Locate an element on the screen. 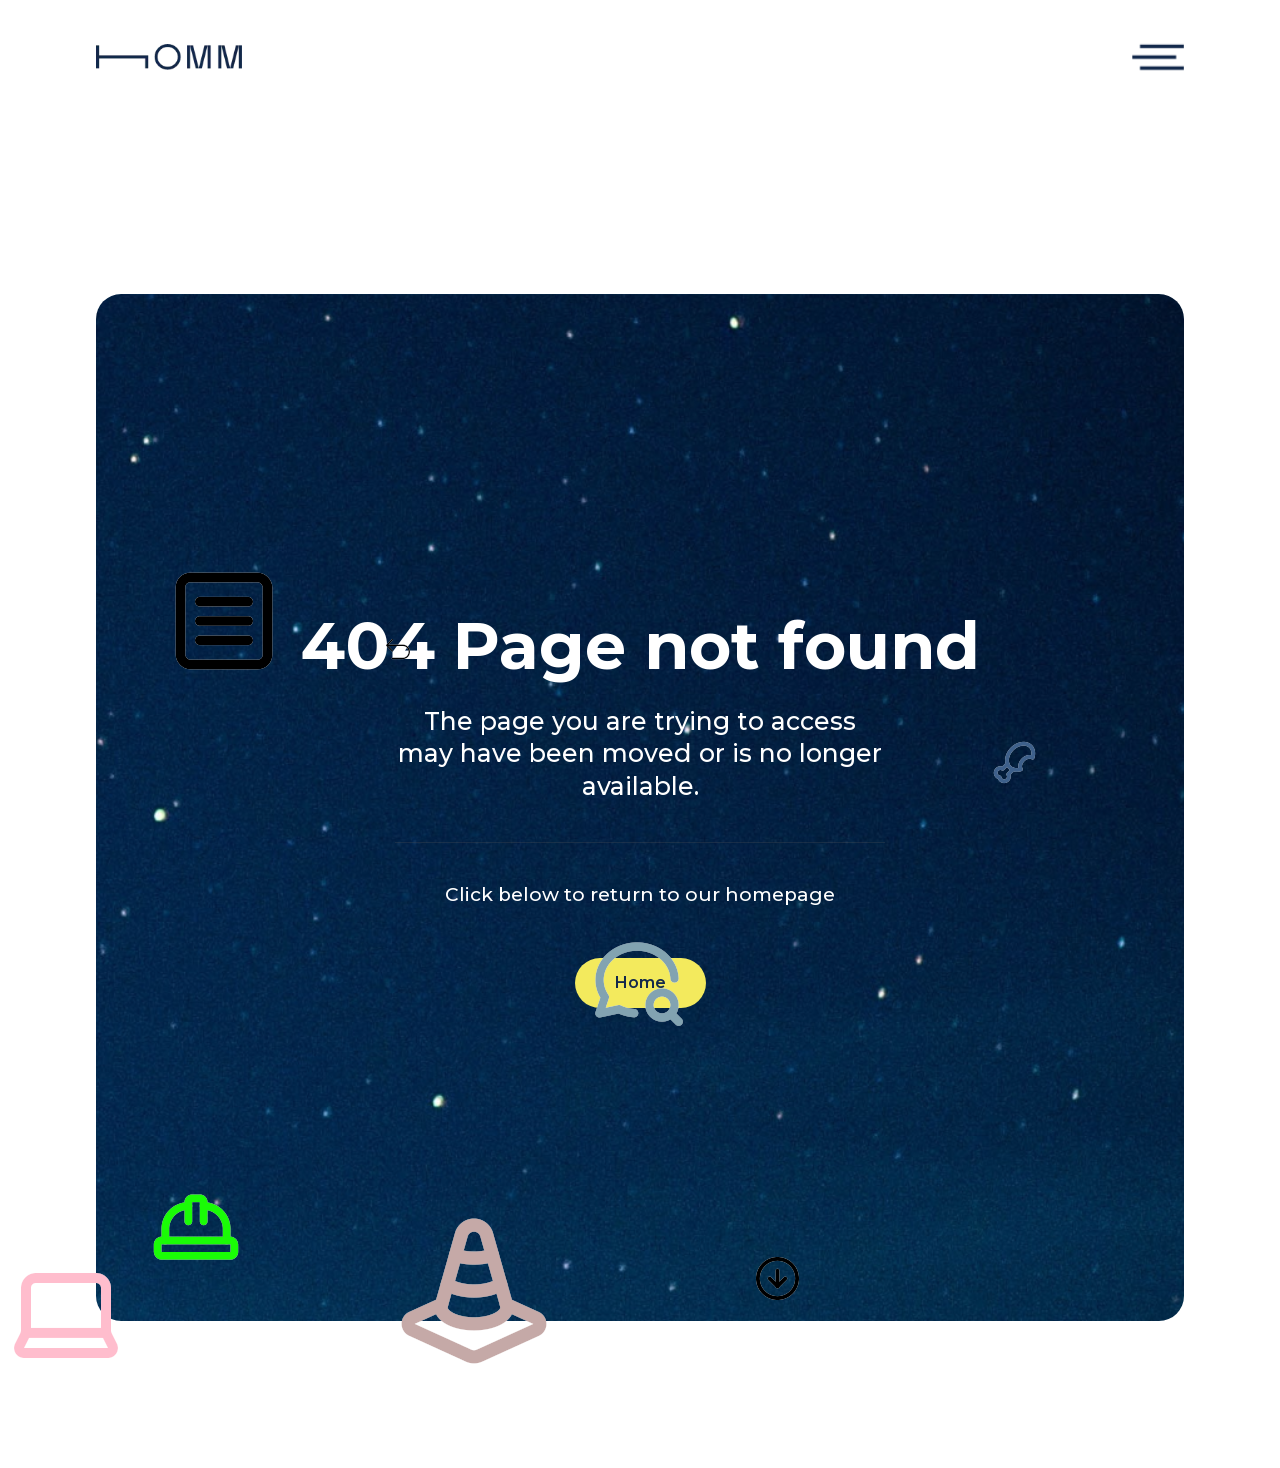  access construction or safety settings is located at coordinates (196, 1229).